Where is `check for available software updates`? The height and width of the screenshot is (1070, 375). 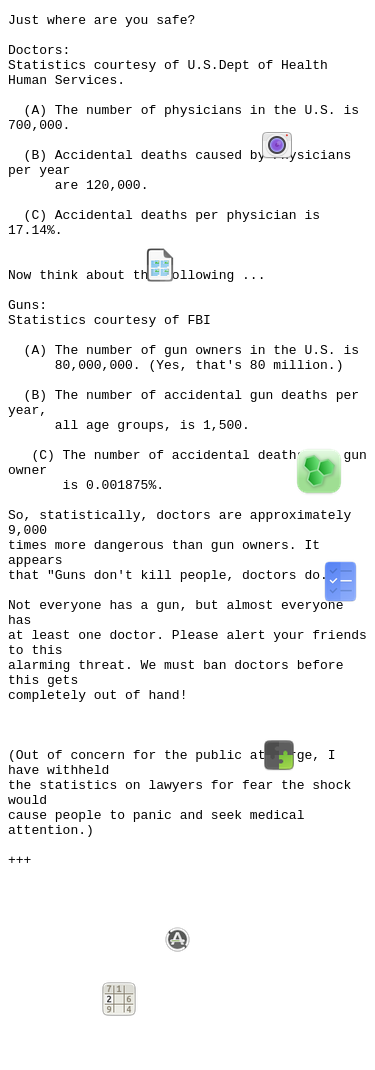
check for available software updates is located at coordinates (177, 939).